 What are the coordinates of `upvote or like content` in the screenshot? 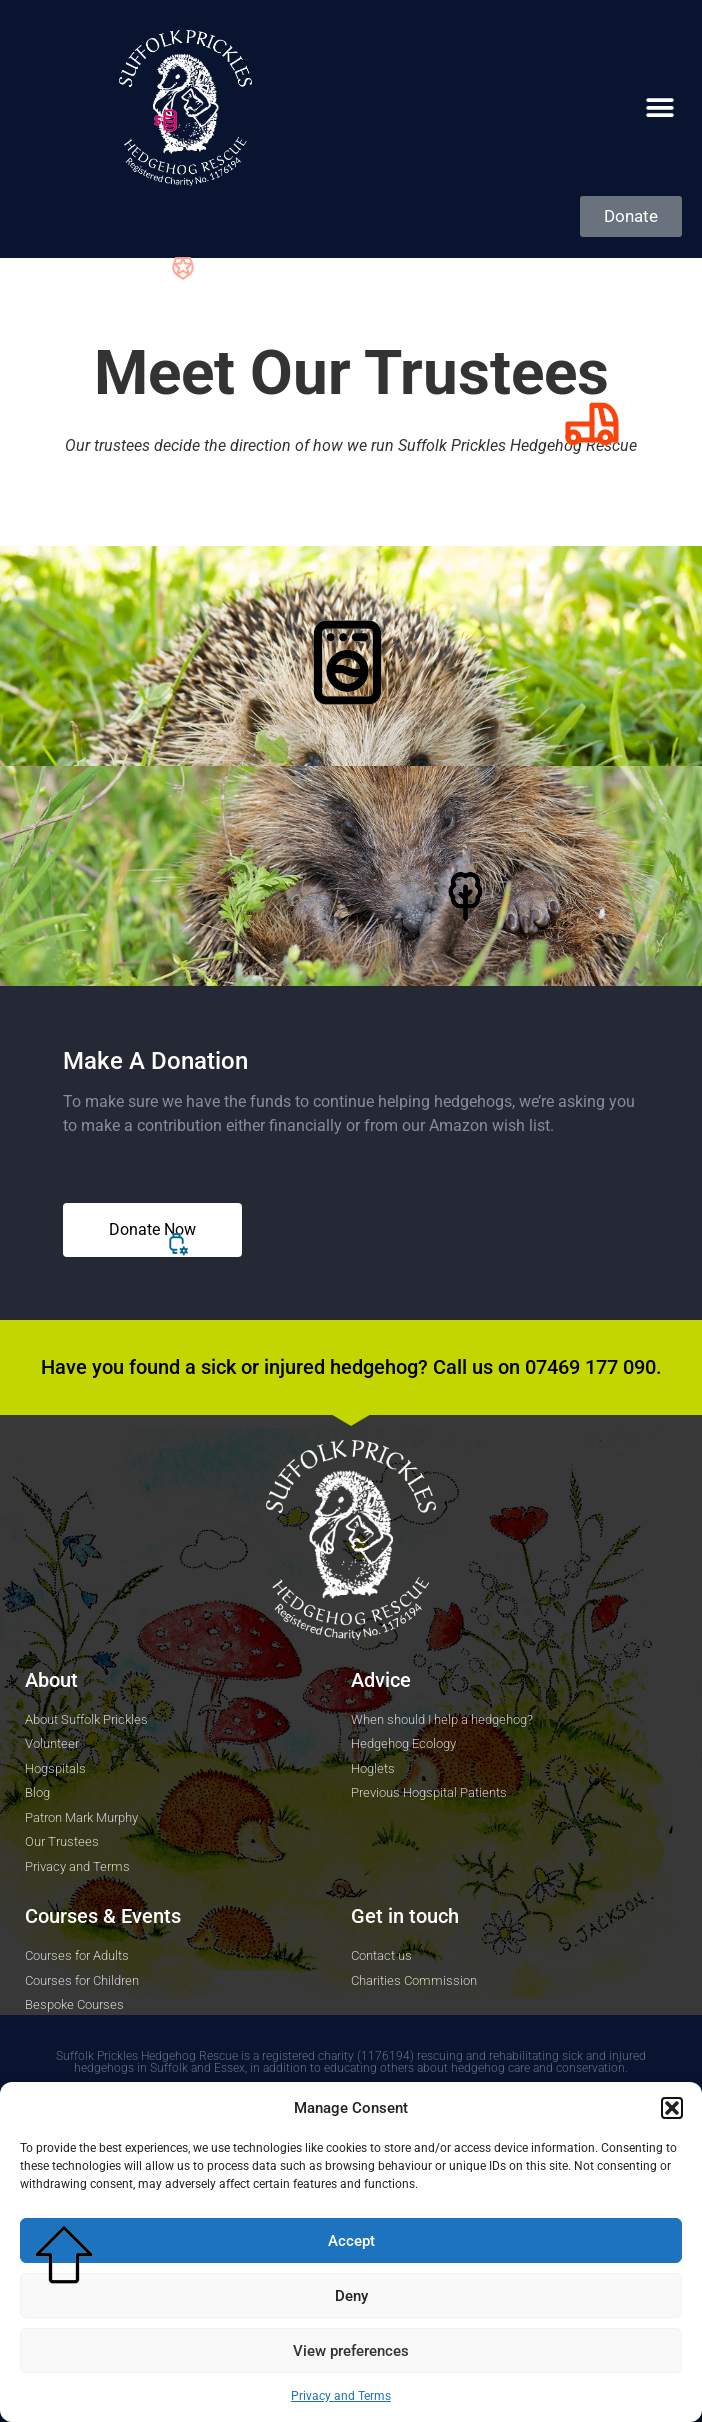 It's located at (64, 2257).